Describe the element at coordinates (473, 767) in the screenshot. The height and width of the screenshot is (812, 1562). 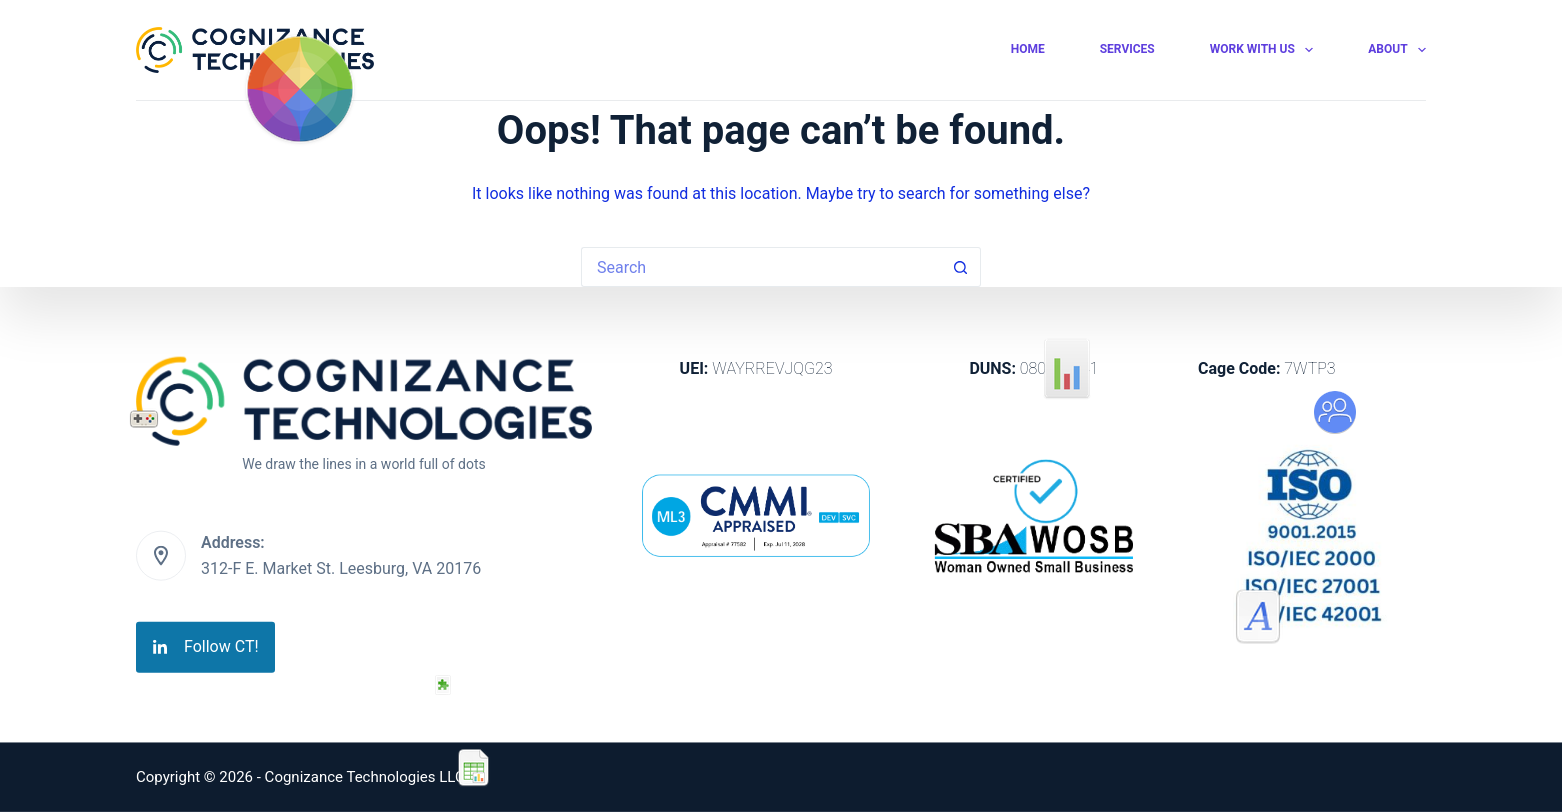
I see `open a spreadsheet file` at that location.